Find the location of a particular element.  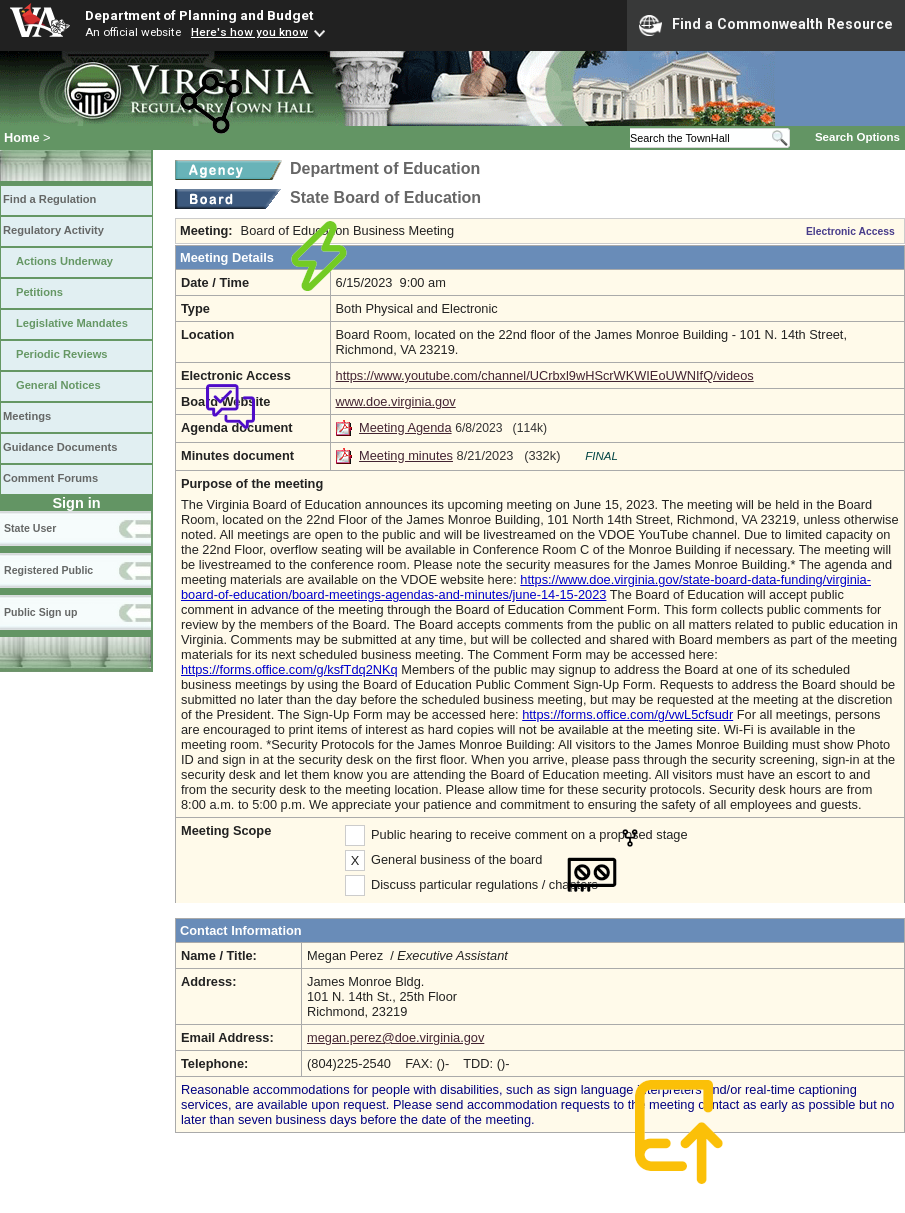

fork this repository is located at coordinates (630, 838).